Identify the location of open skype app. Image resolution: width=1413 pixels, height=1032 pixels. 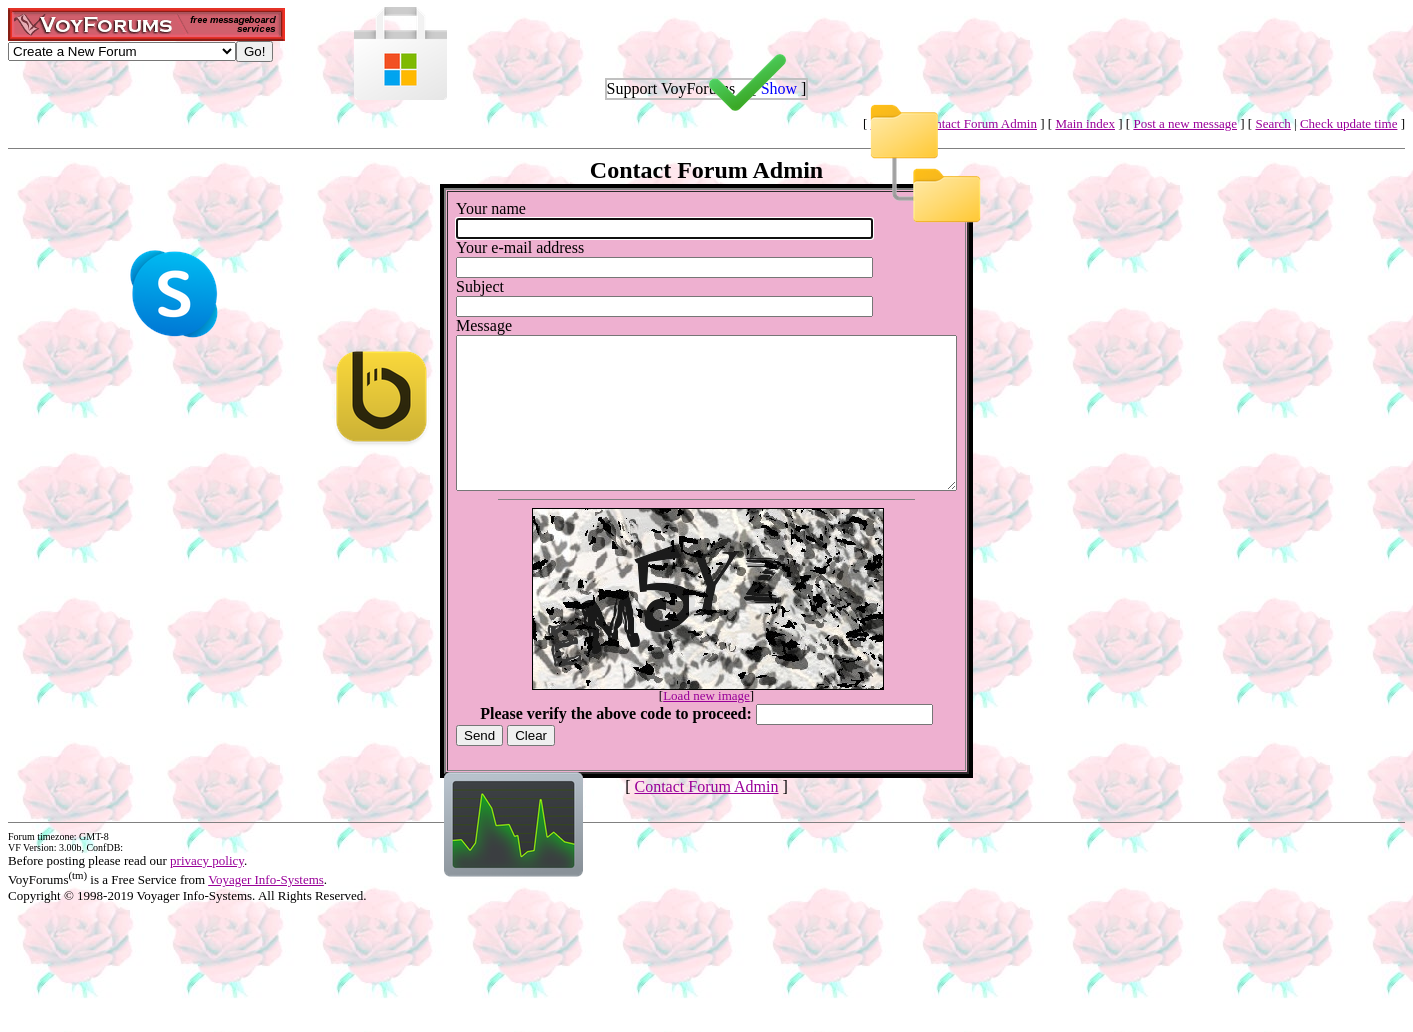
(173, 293).